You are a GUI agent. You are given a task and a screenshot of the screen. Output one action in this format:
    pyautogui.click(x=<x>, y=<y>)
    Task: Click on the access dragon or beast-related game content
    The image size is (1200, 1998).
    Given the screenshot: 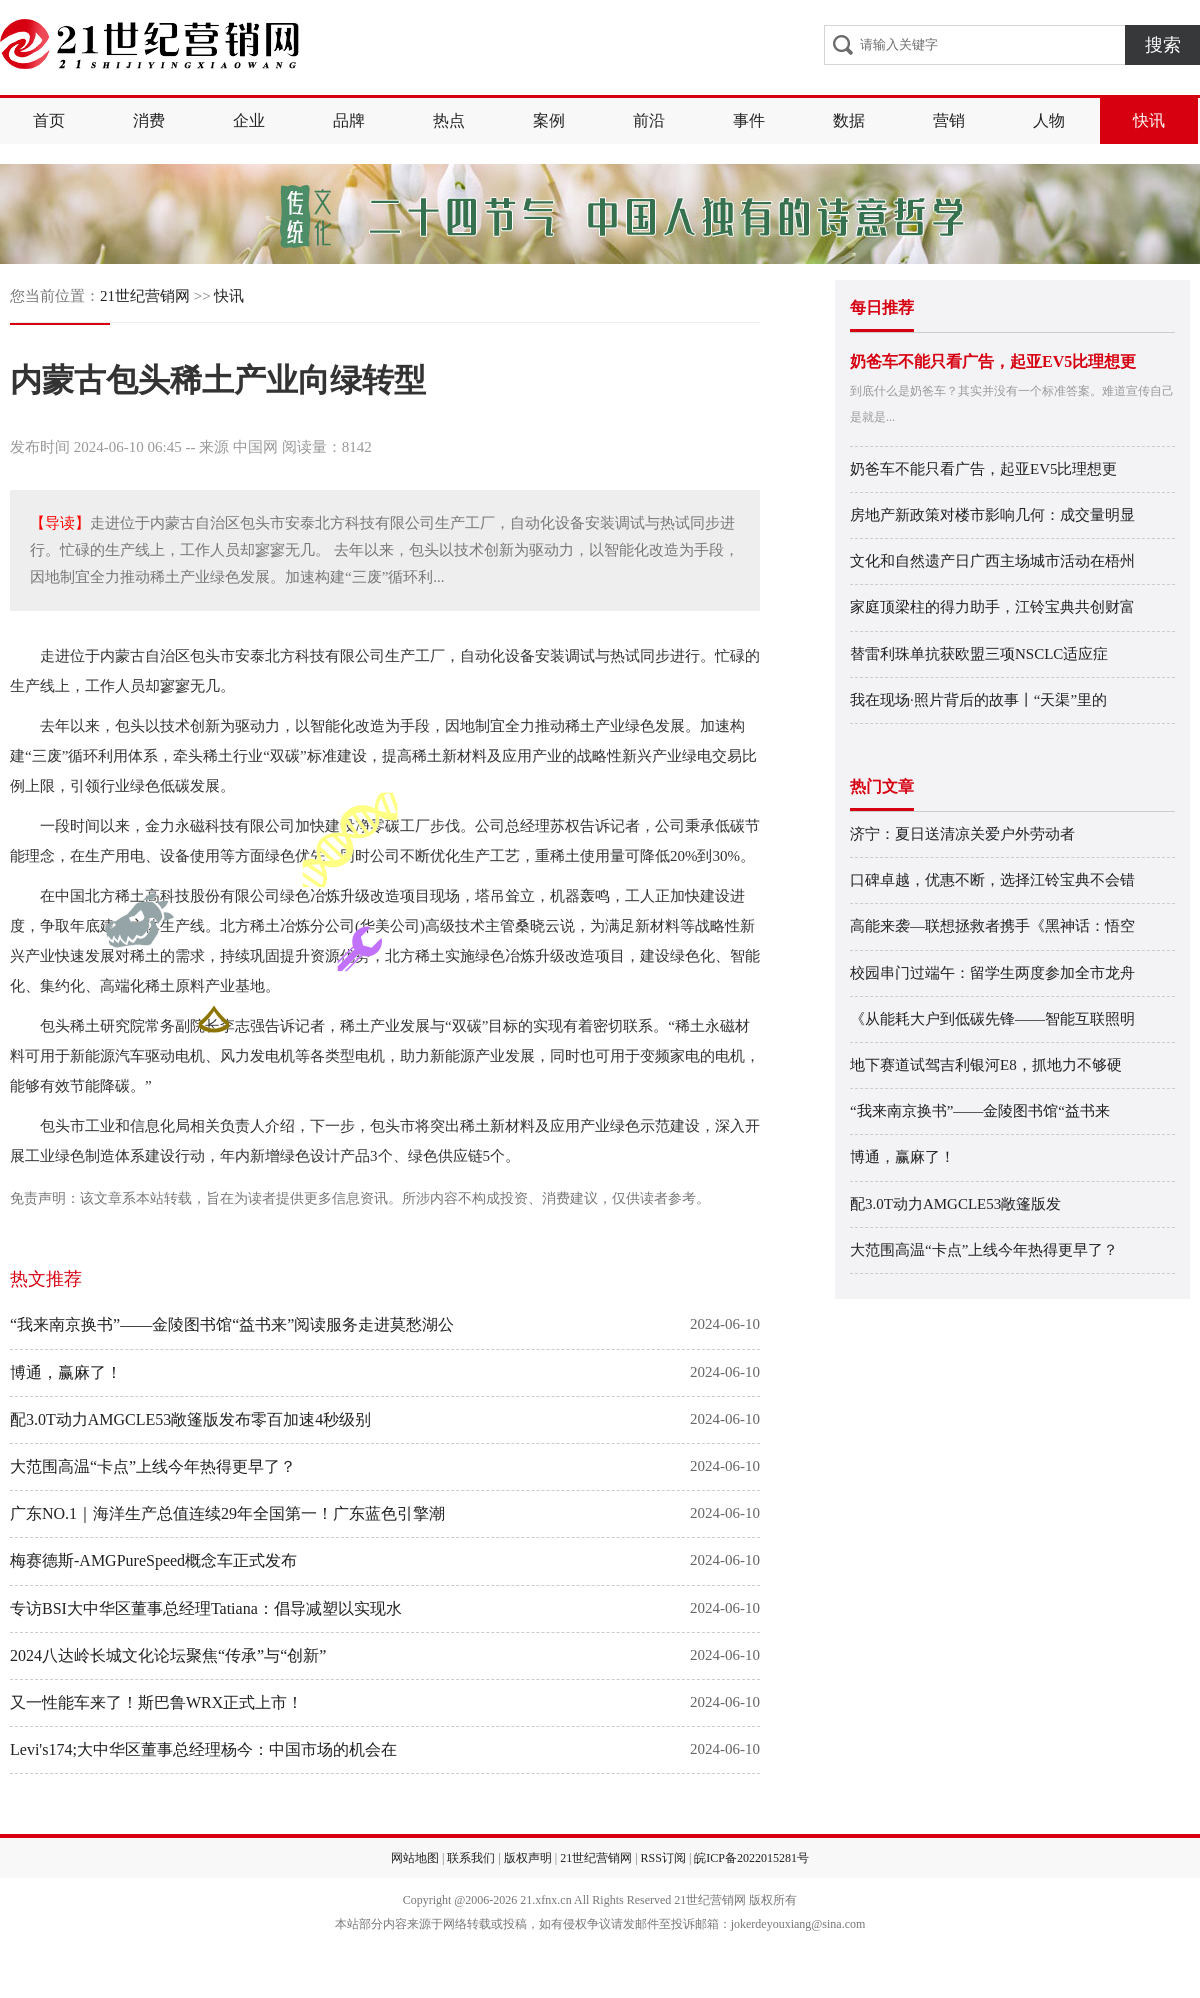 What is the action you would take?
    pyautogui.click(x=139, y=920)
    